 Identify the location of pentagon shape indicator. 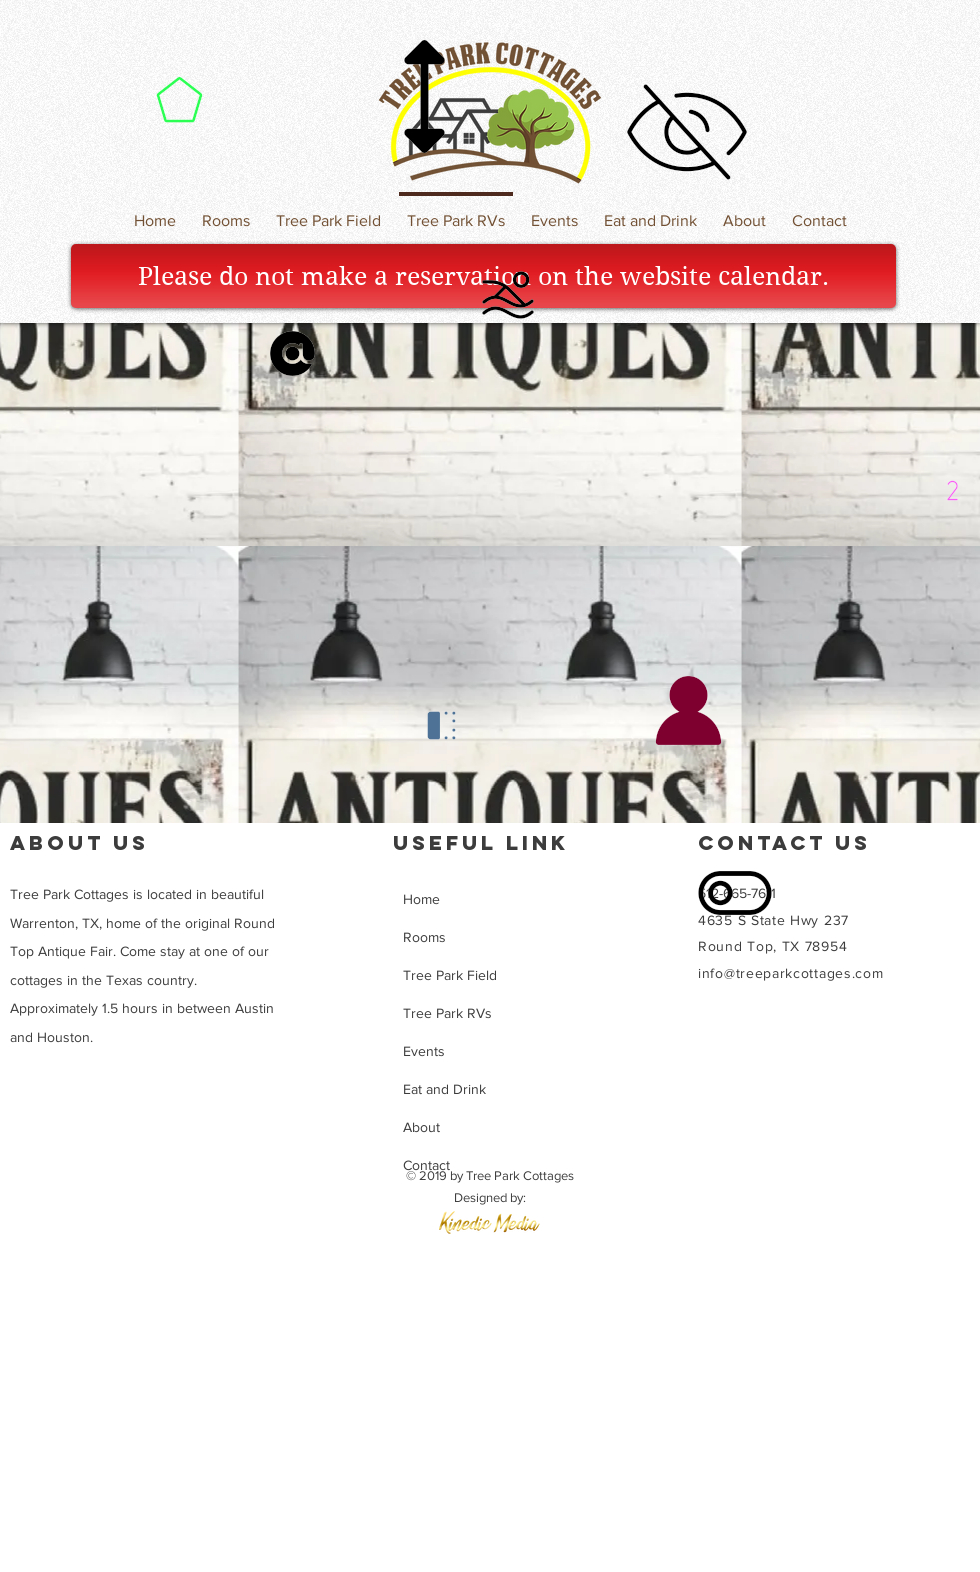
(179, 101).